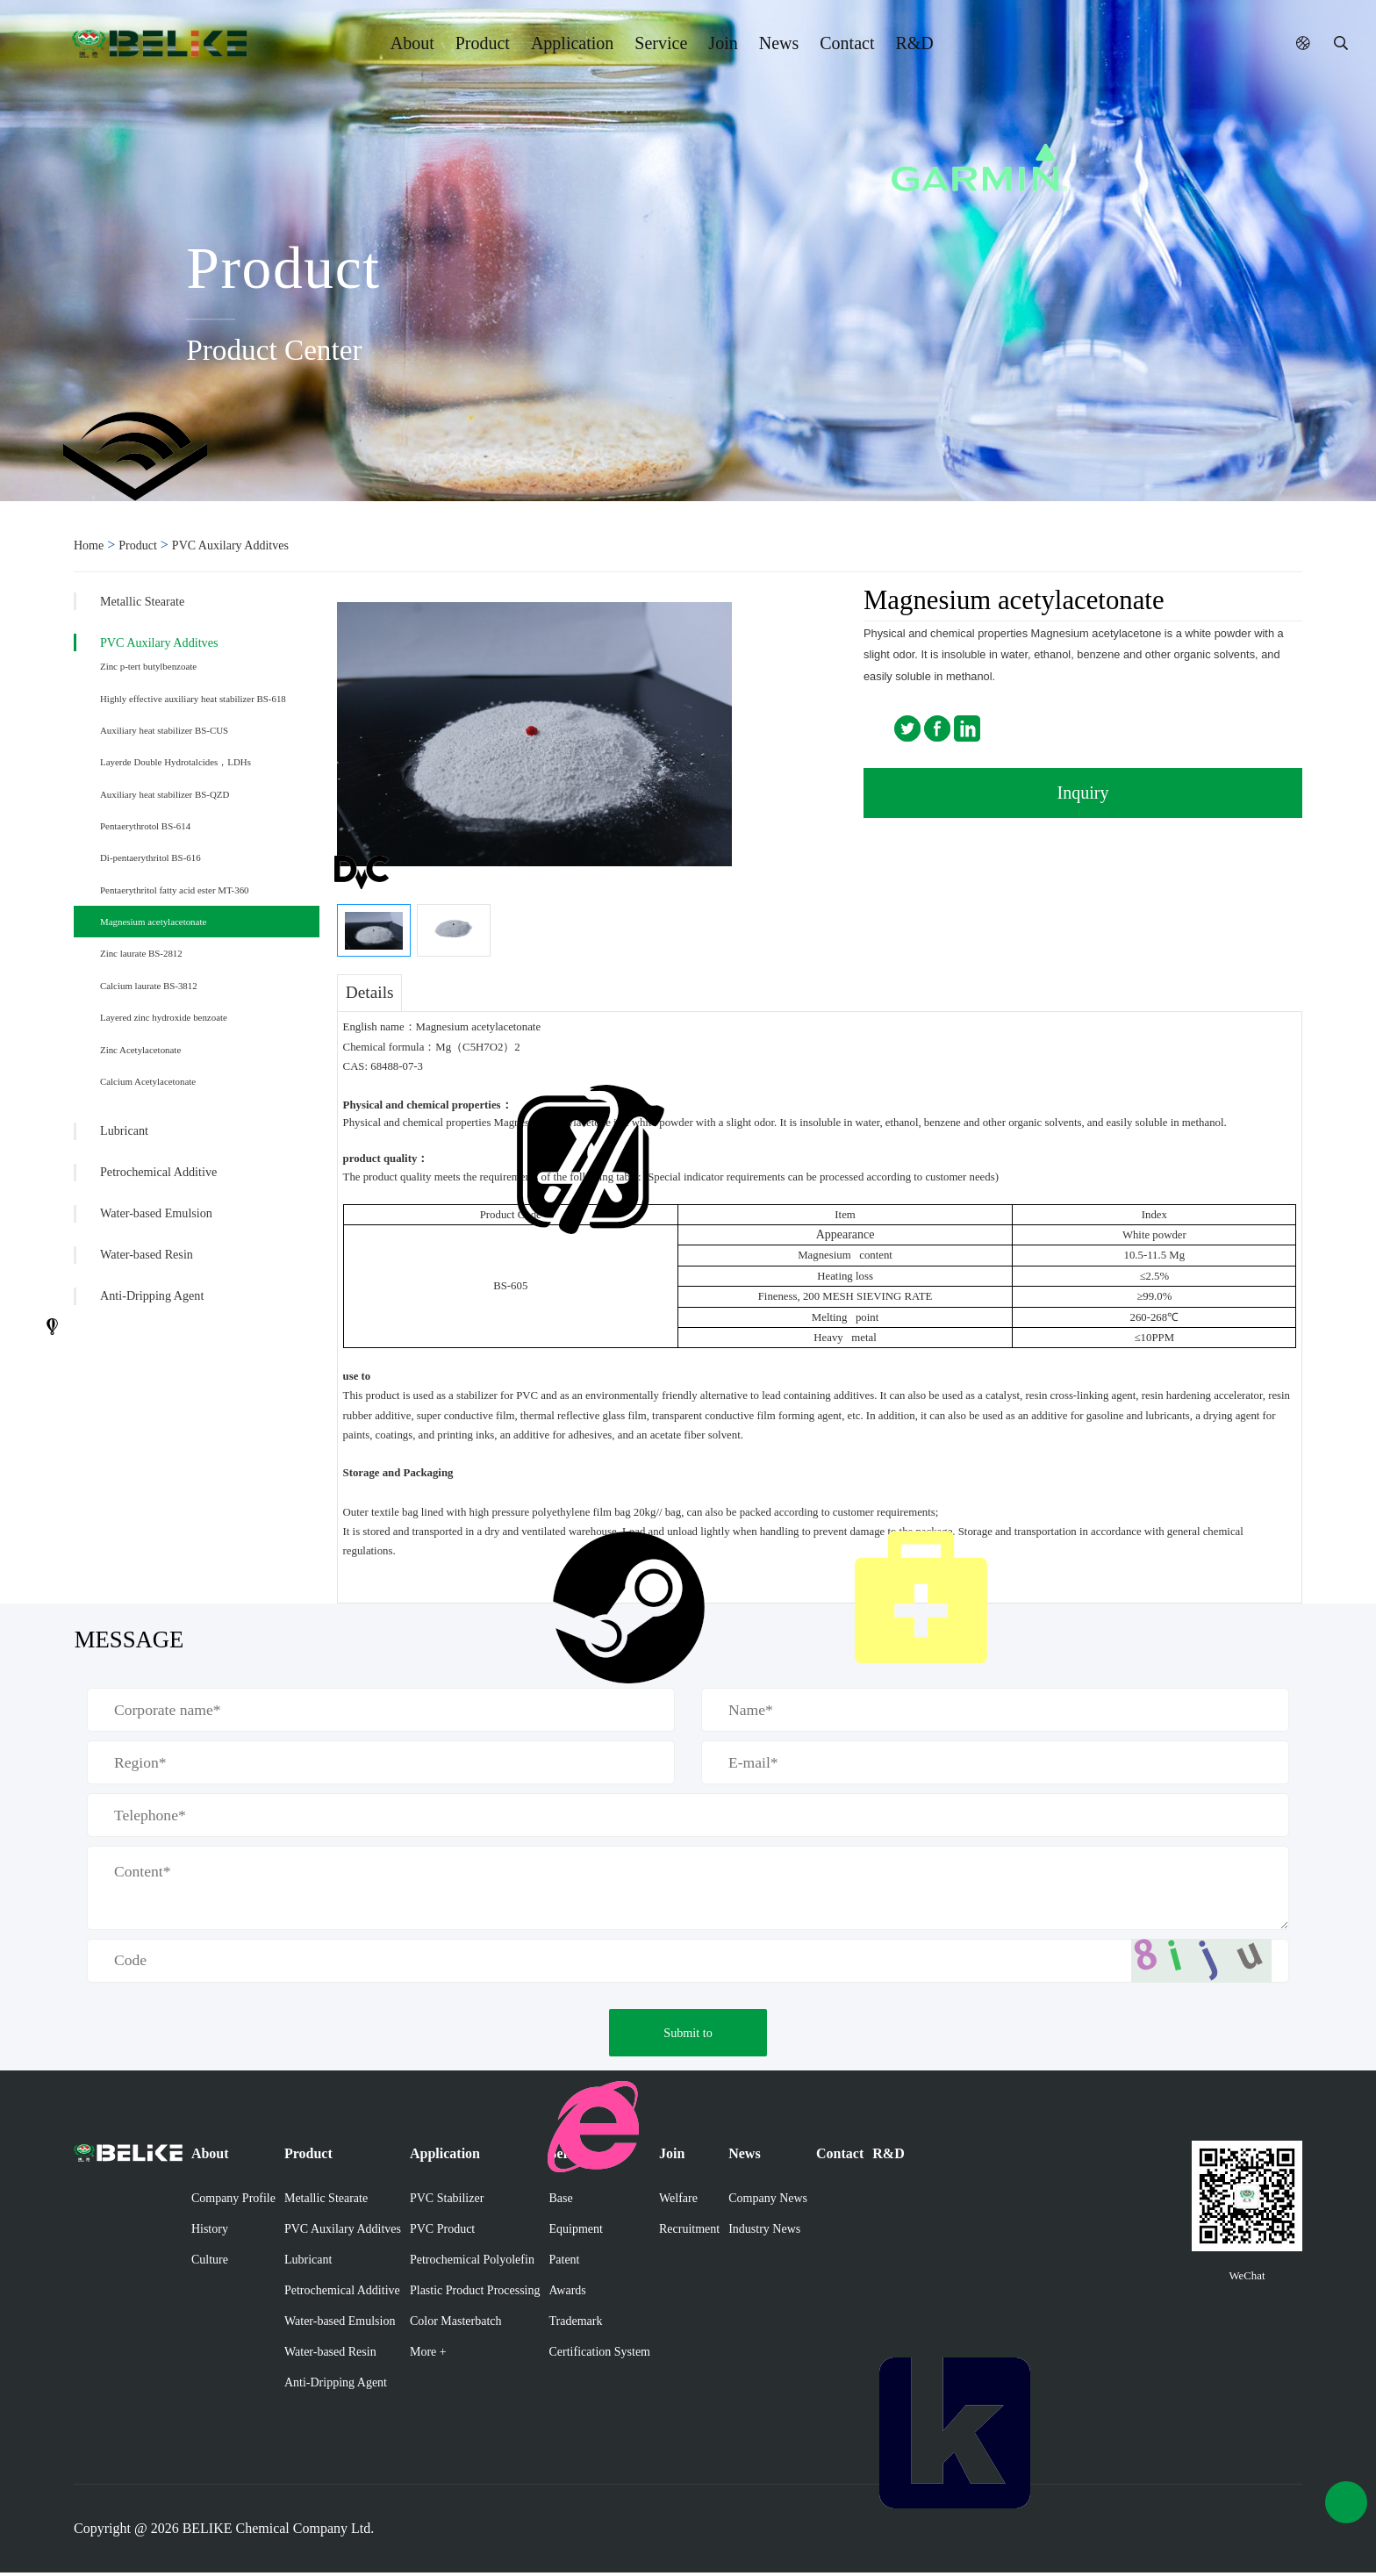 This screenshot has height=2576, width=1376. Describe the element at coordinates (979, 168) in the screenshot. I see `garmin app or service branding` at that location.